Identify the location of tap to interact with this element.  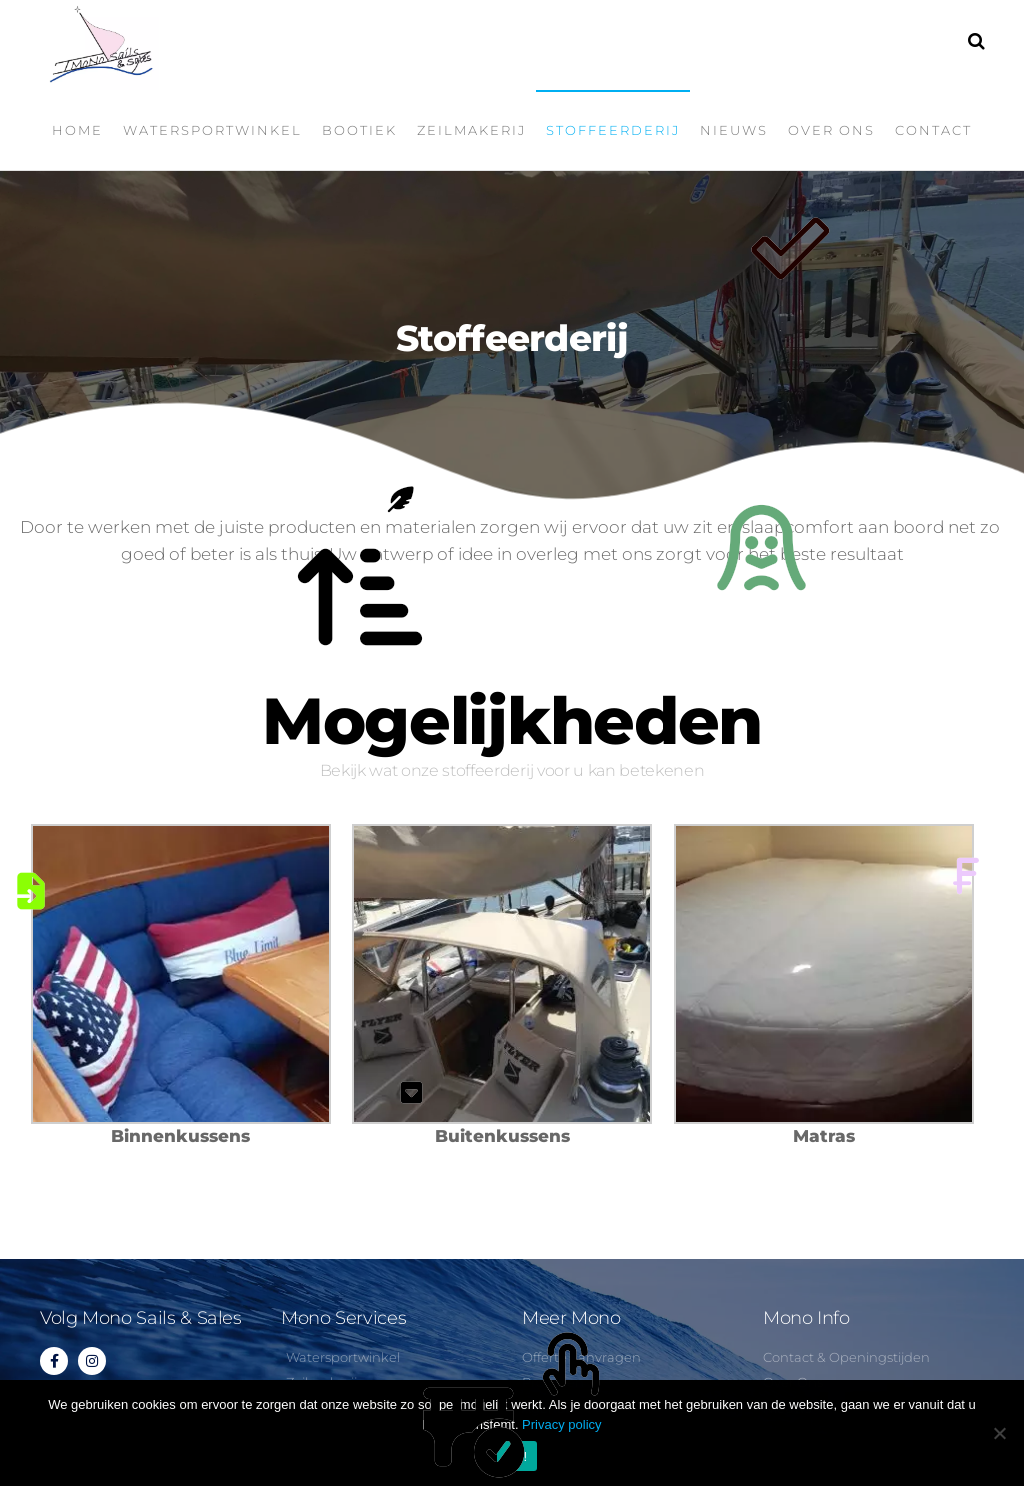
(571, 1365).